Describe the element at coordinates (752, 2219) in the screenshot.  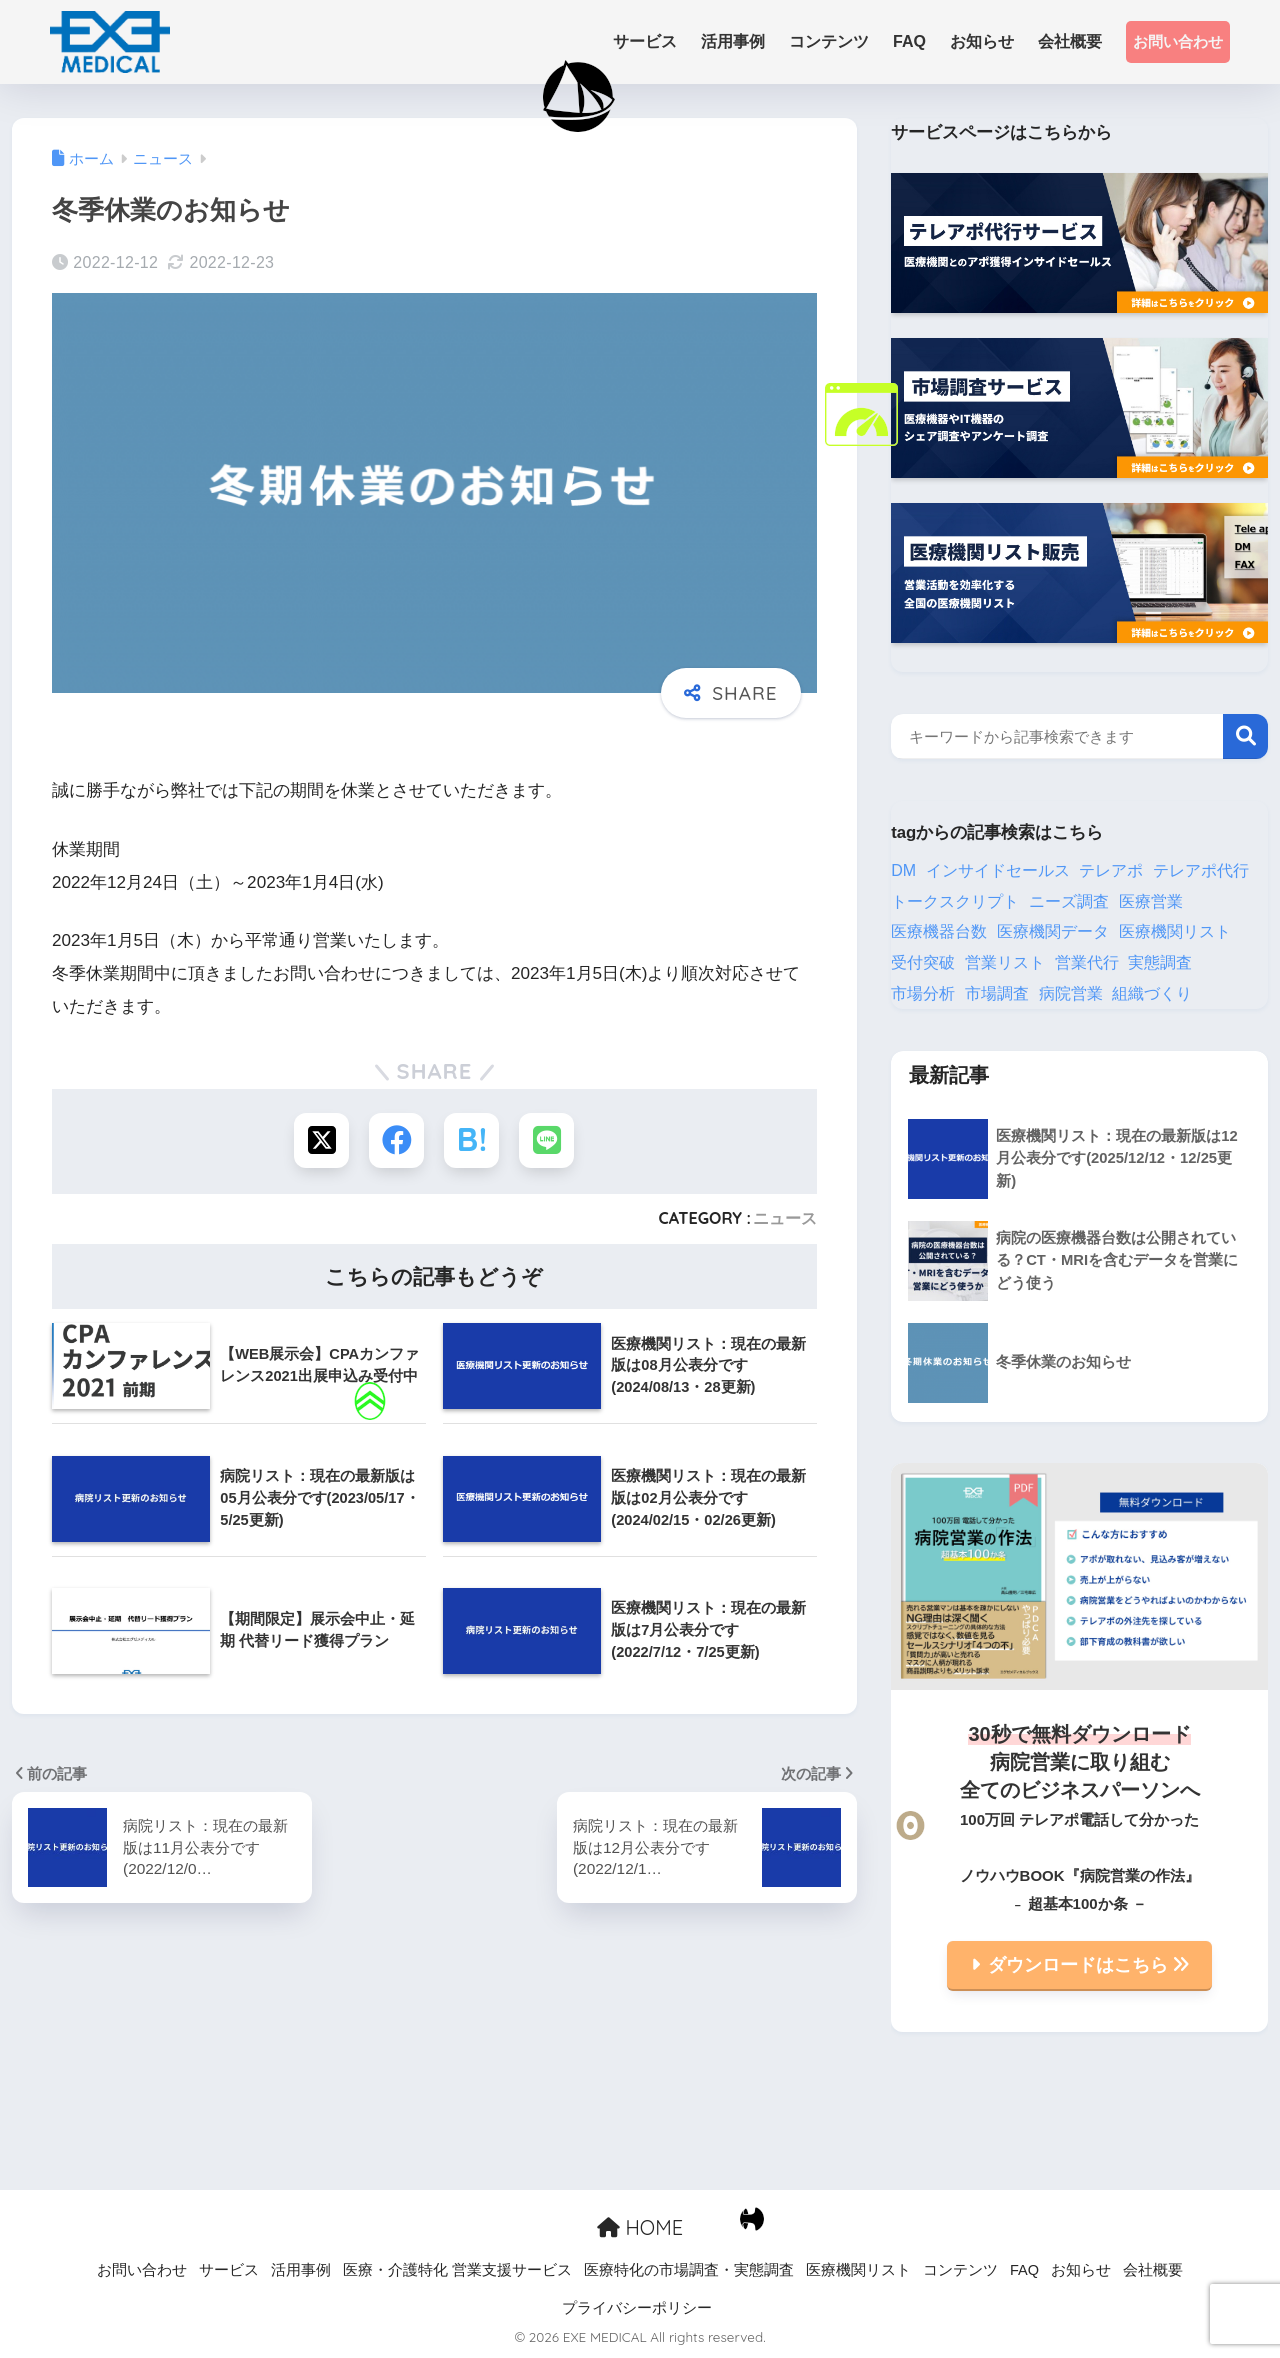
I see `havells brand logo` at that location.